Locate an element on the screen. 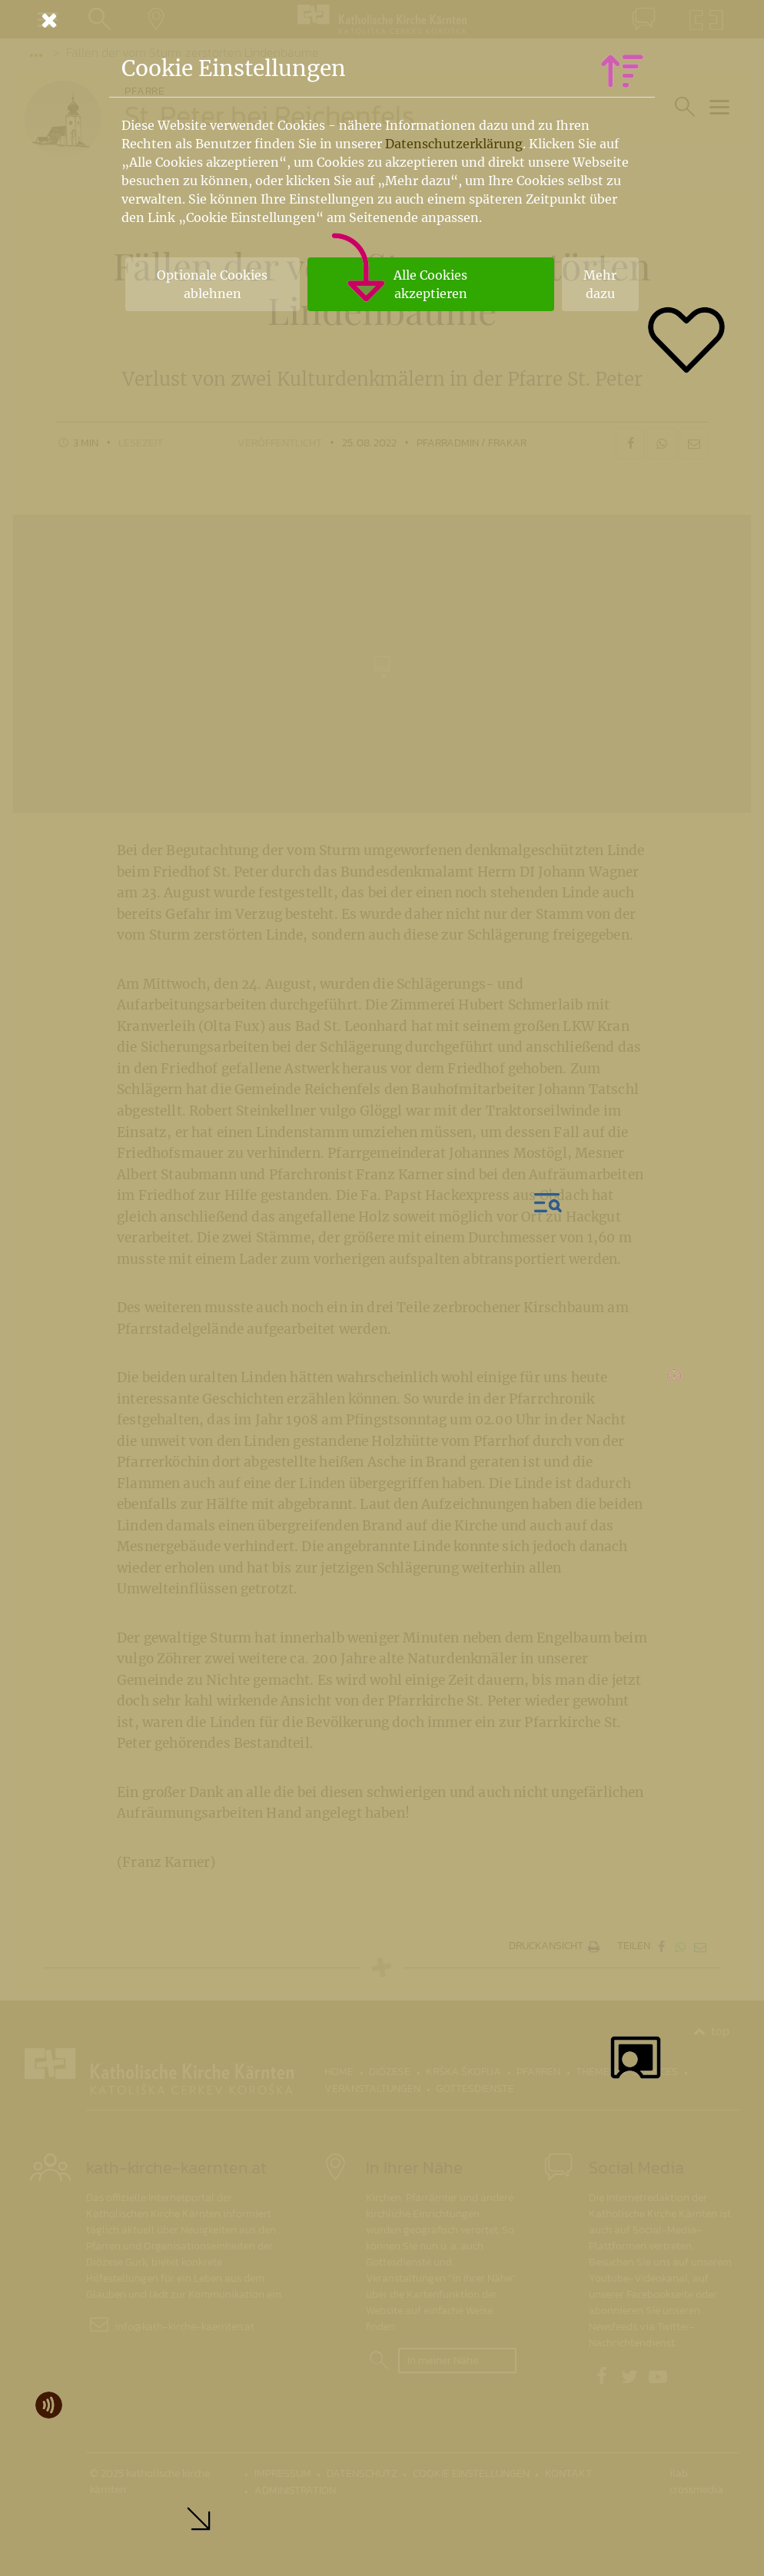  navigate to the next item diagonally is located at coordinates (198, 2518).